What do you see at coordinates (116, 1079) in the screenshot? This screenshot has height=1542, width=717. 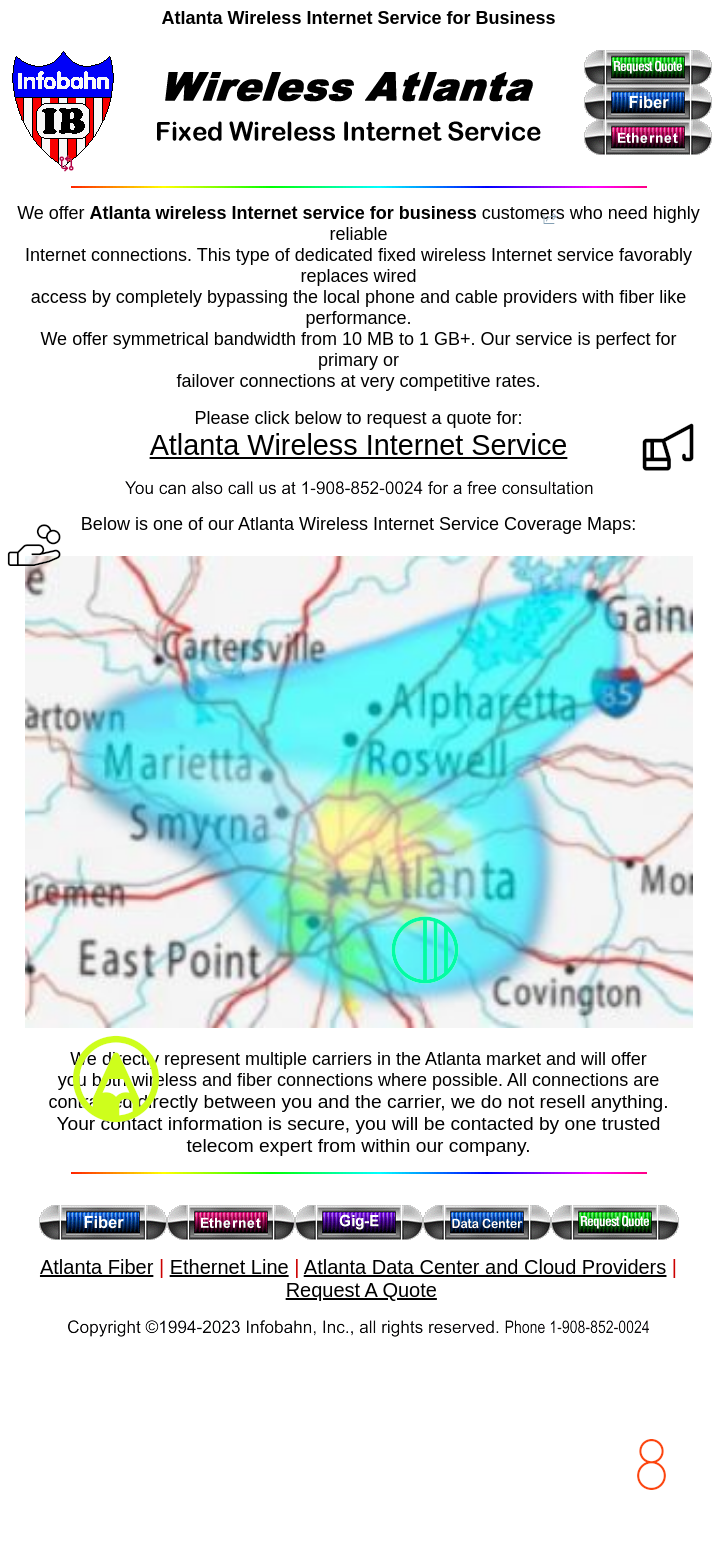 I see `edit profile or settings` at bounding box center [116, 1079].